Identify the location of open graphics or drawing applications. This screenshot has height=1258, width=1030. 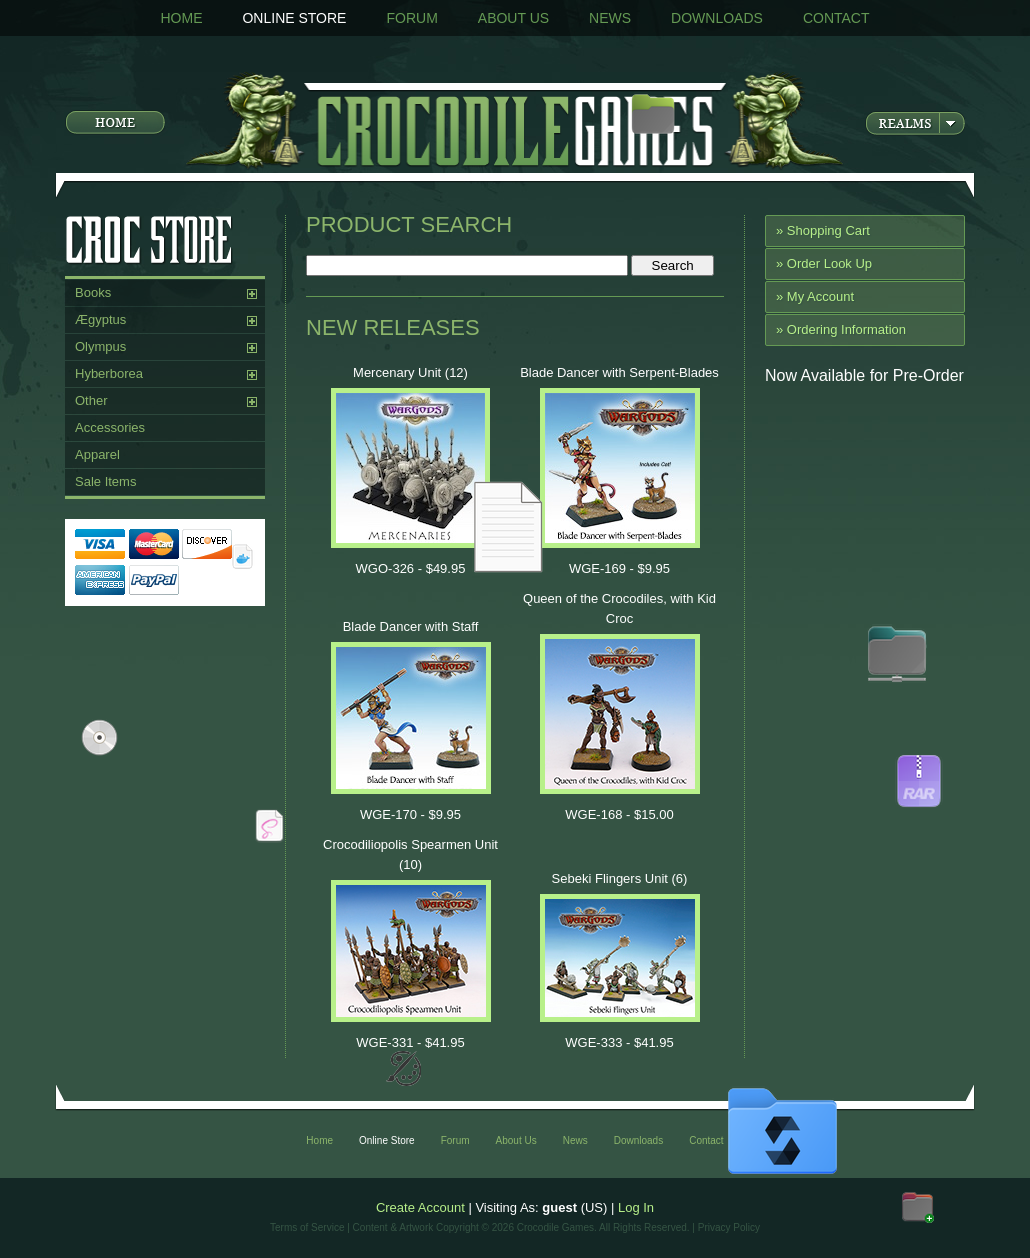
(403, 1068).